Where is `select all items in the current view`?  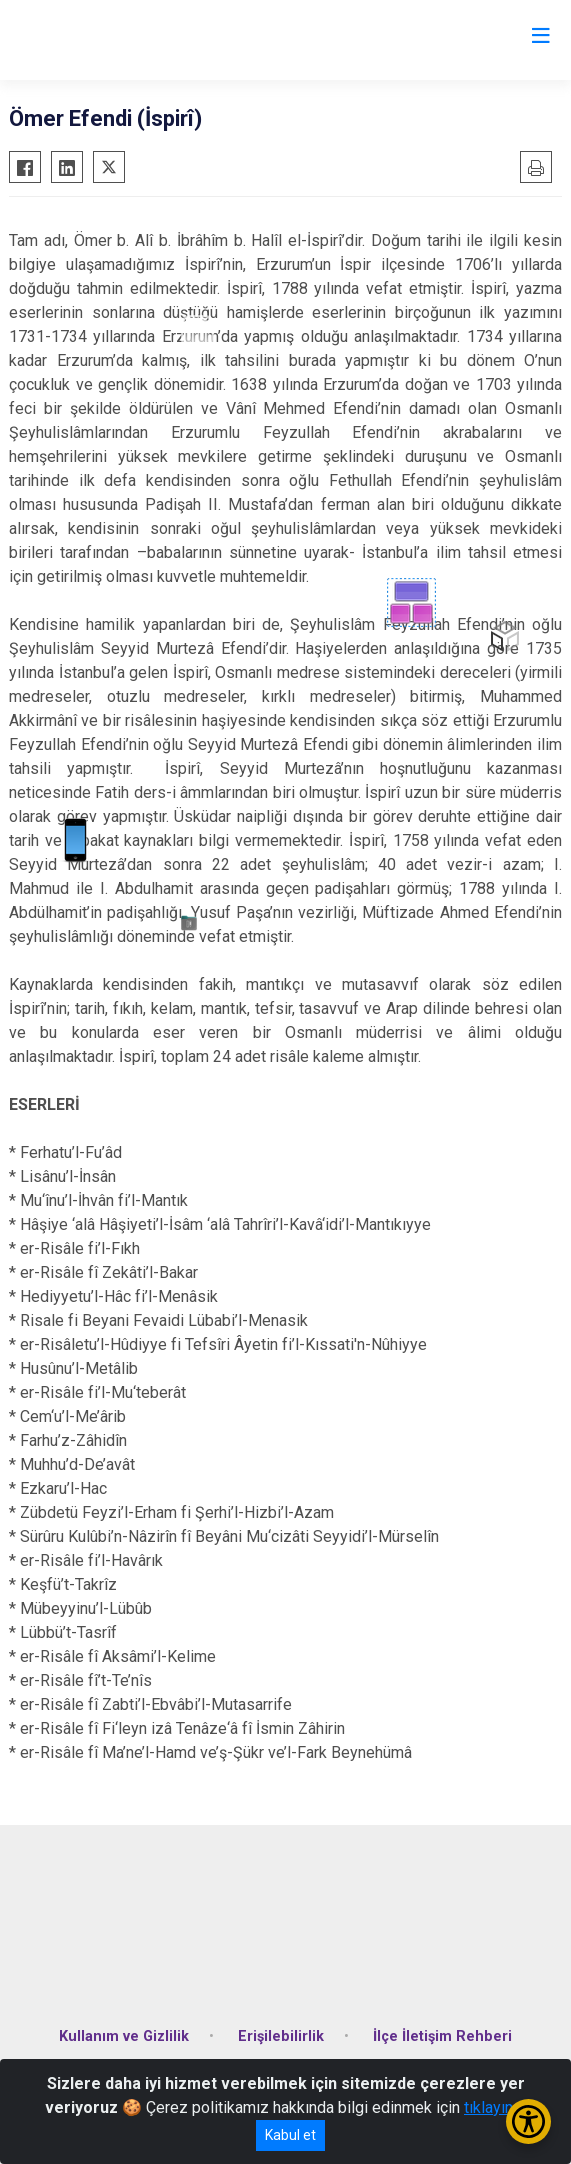 select all items in the current view is located at coordinates (411, 602).